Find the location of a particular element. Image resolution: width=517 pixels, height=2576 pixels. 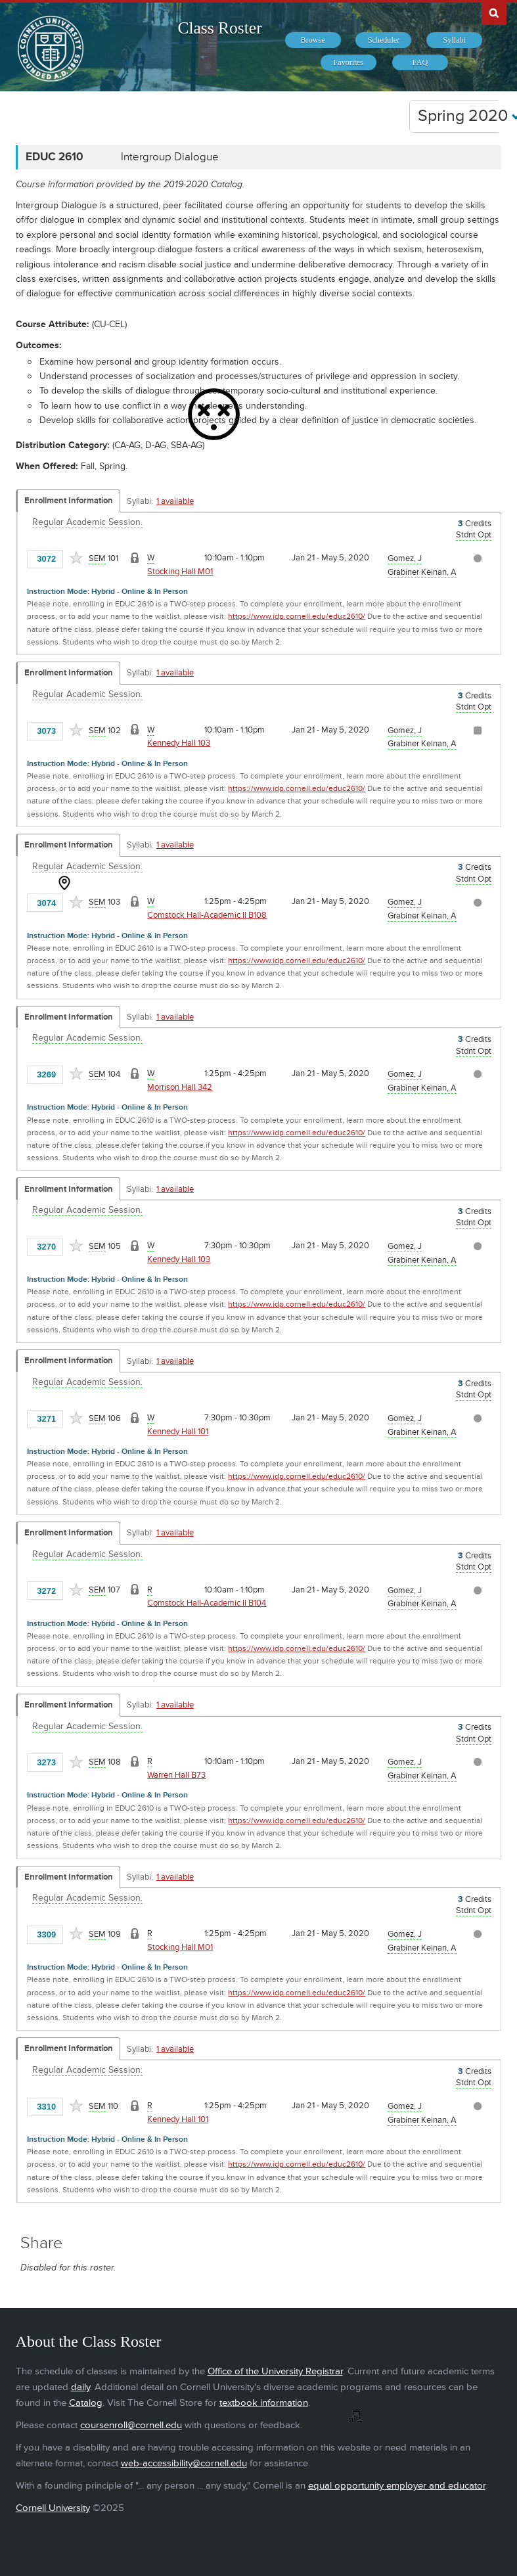

remove a song from playlist is located at coordinates (355, 2416).